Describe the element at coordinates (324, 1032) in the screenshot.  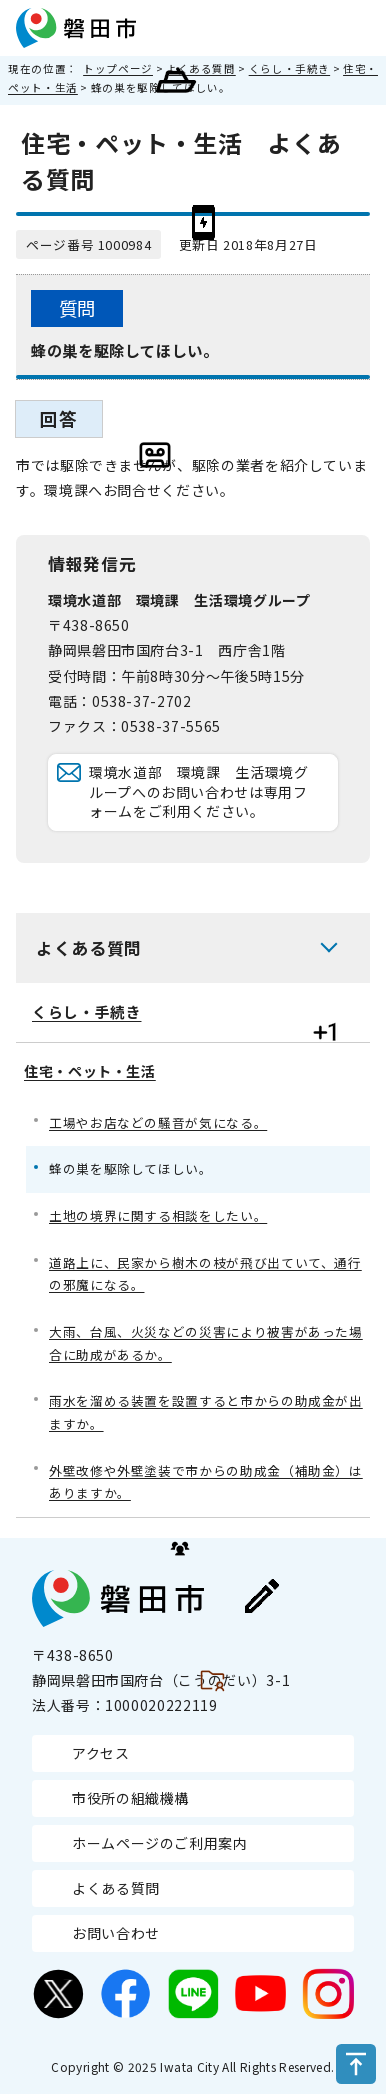
I see `increase exposure by one stop` at that location.